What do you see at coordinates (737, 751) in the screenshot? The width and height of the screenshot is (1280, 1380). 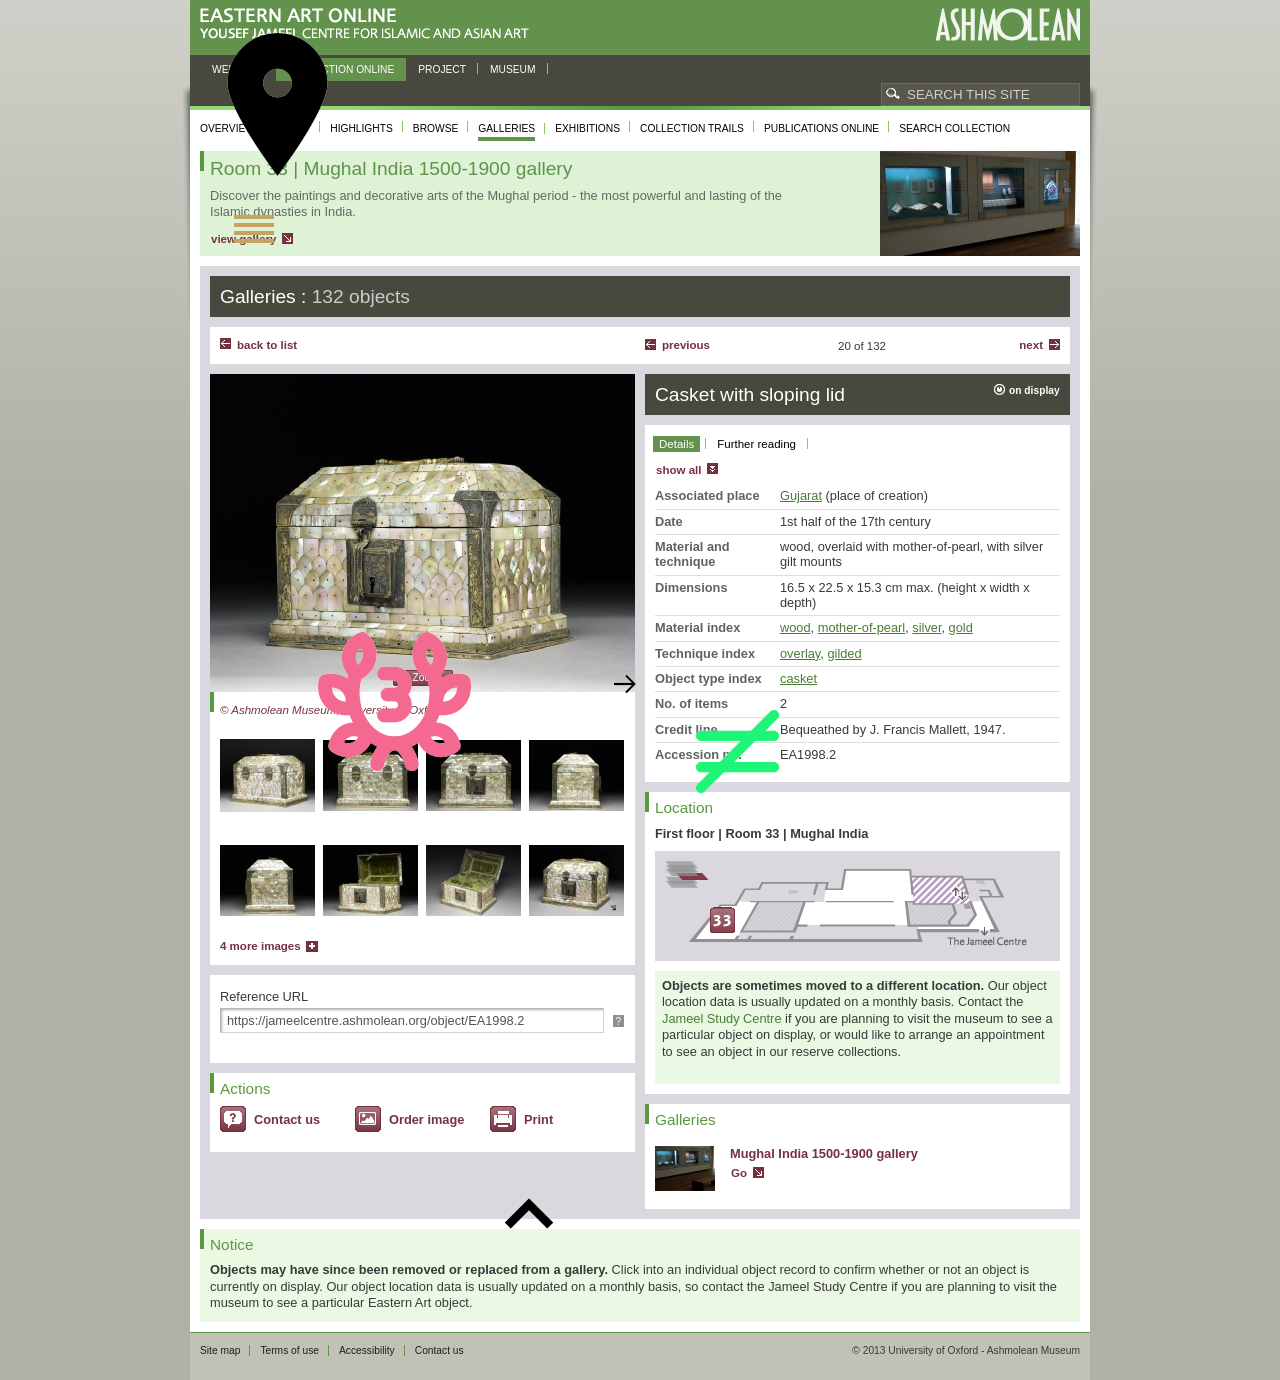 I see `indicates values are not equal` at bounding box center [737, 751].